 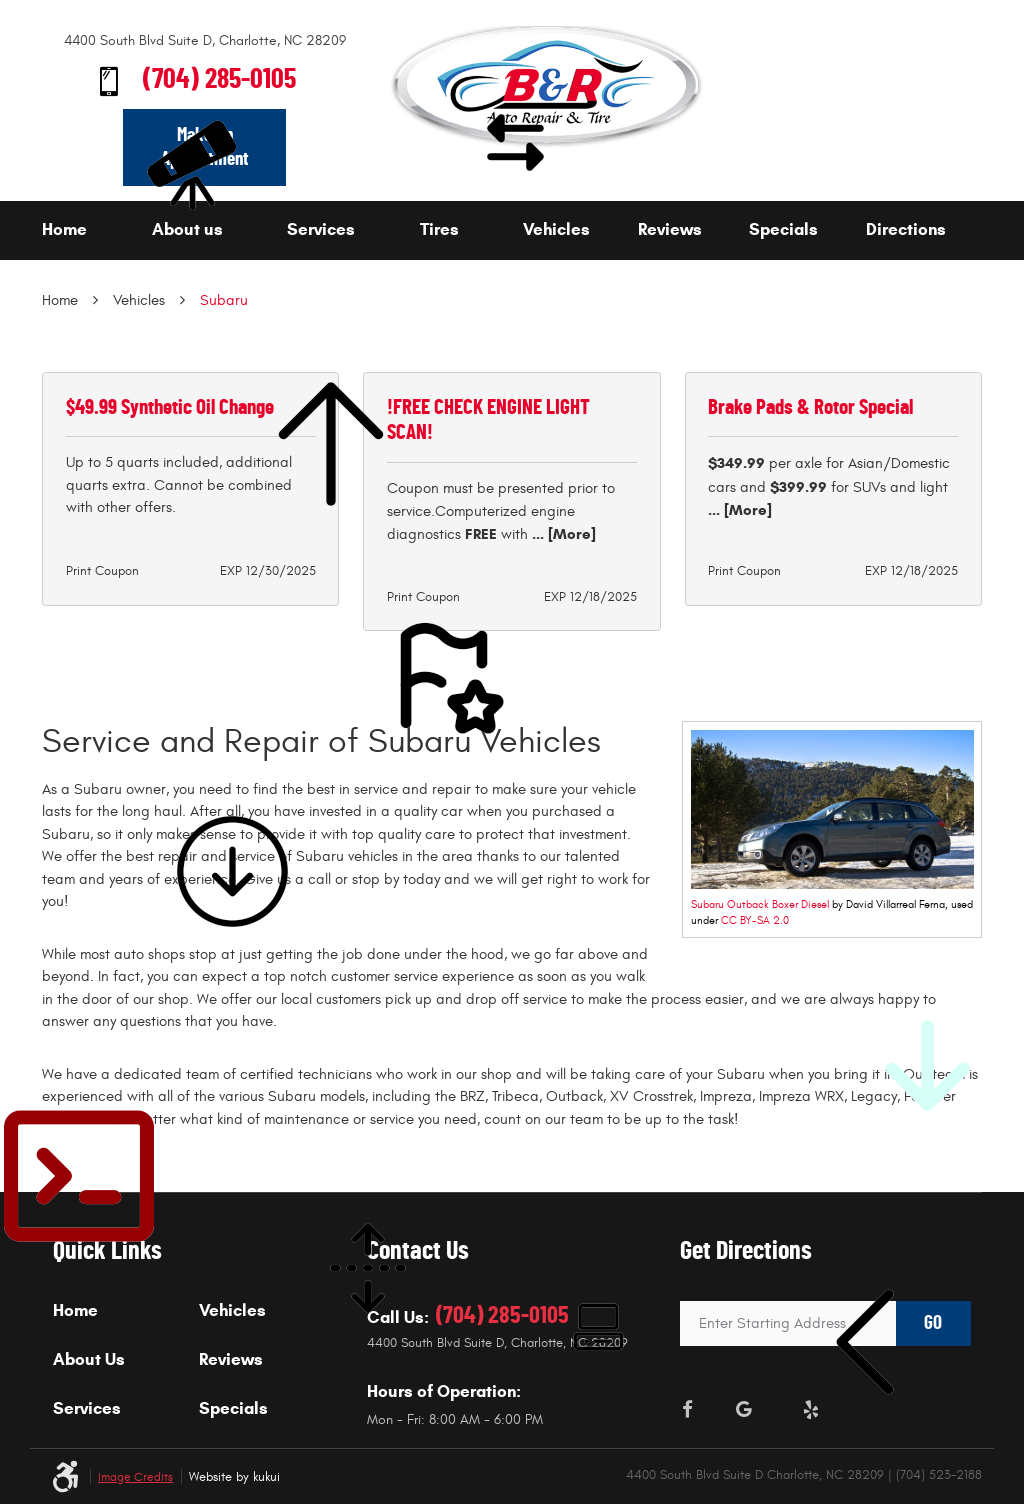 I want to click on scroll to top of page, so click(x=331, y=444).